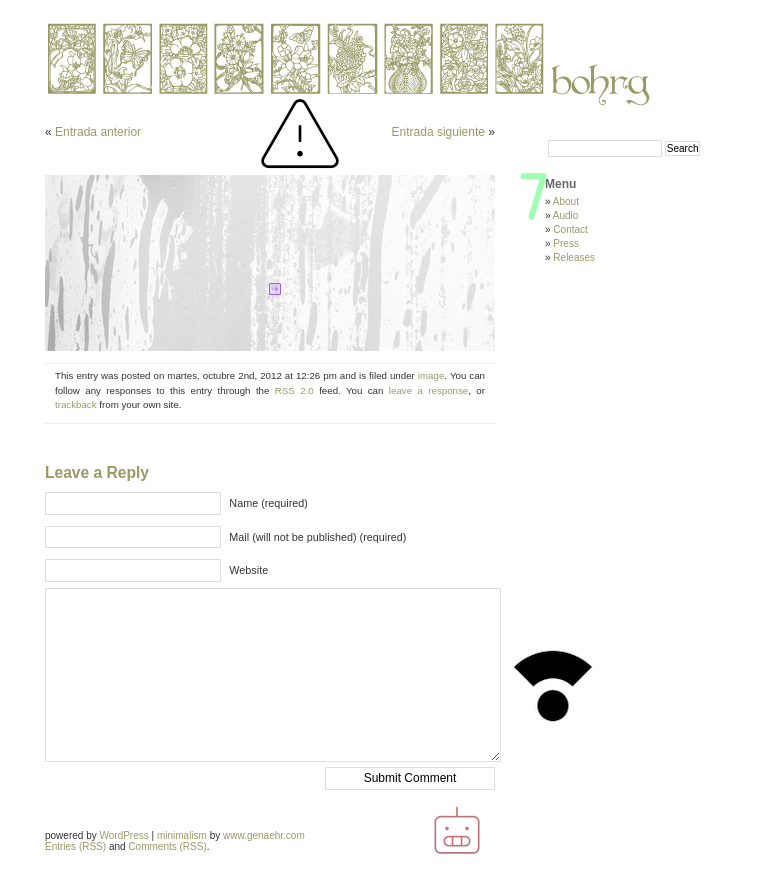 This screenshot has height=892, width=760. I want to click on calibrate compass or direction sensor, so click(553, 686).